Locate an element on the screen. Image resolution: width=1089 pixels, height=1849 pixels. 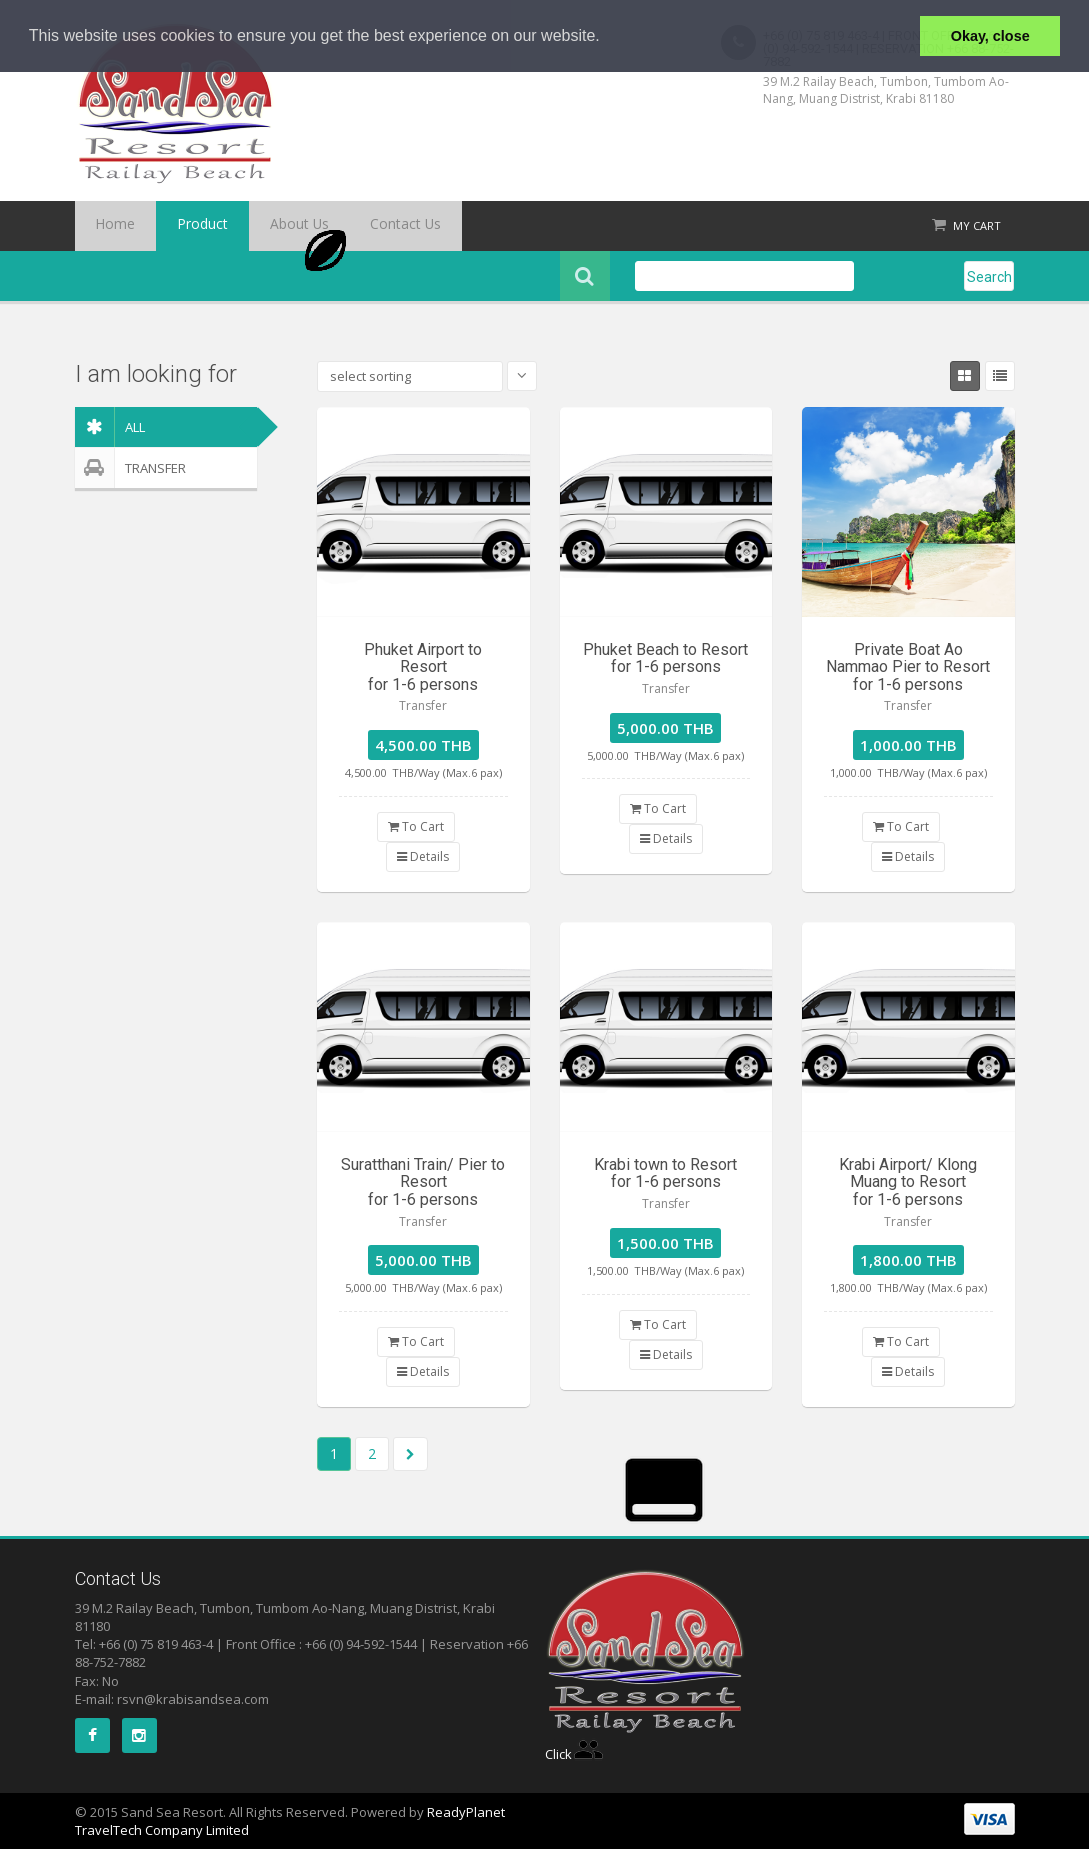
add a call-to-action overlay to video content is located at coordinates (664, 1490).